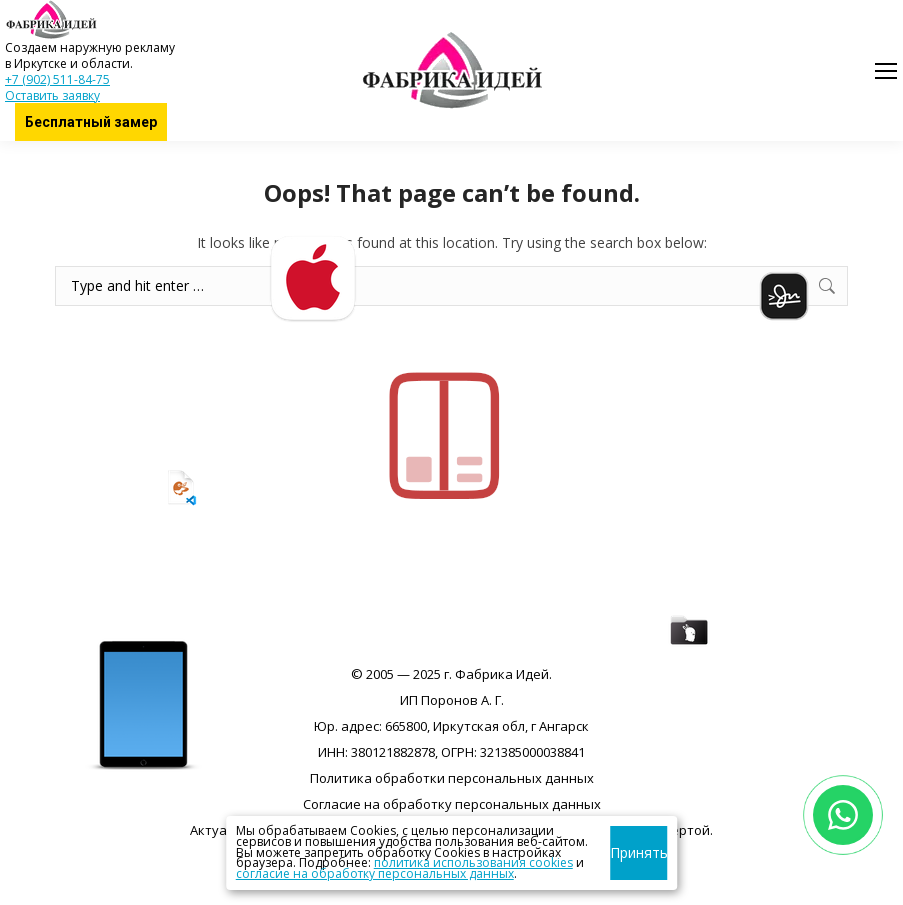 The height and width of the screenshot is (905, 903). What do you see at coordinates (448, 431) in the screenshot?
I see `open the packages app` at bounding box center [448, 431].